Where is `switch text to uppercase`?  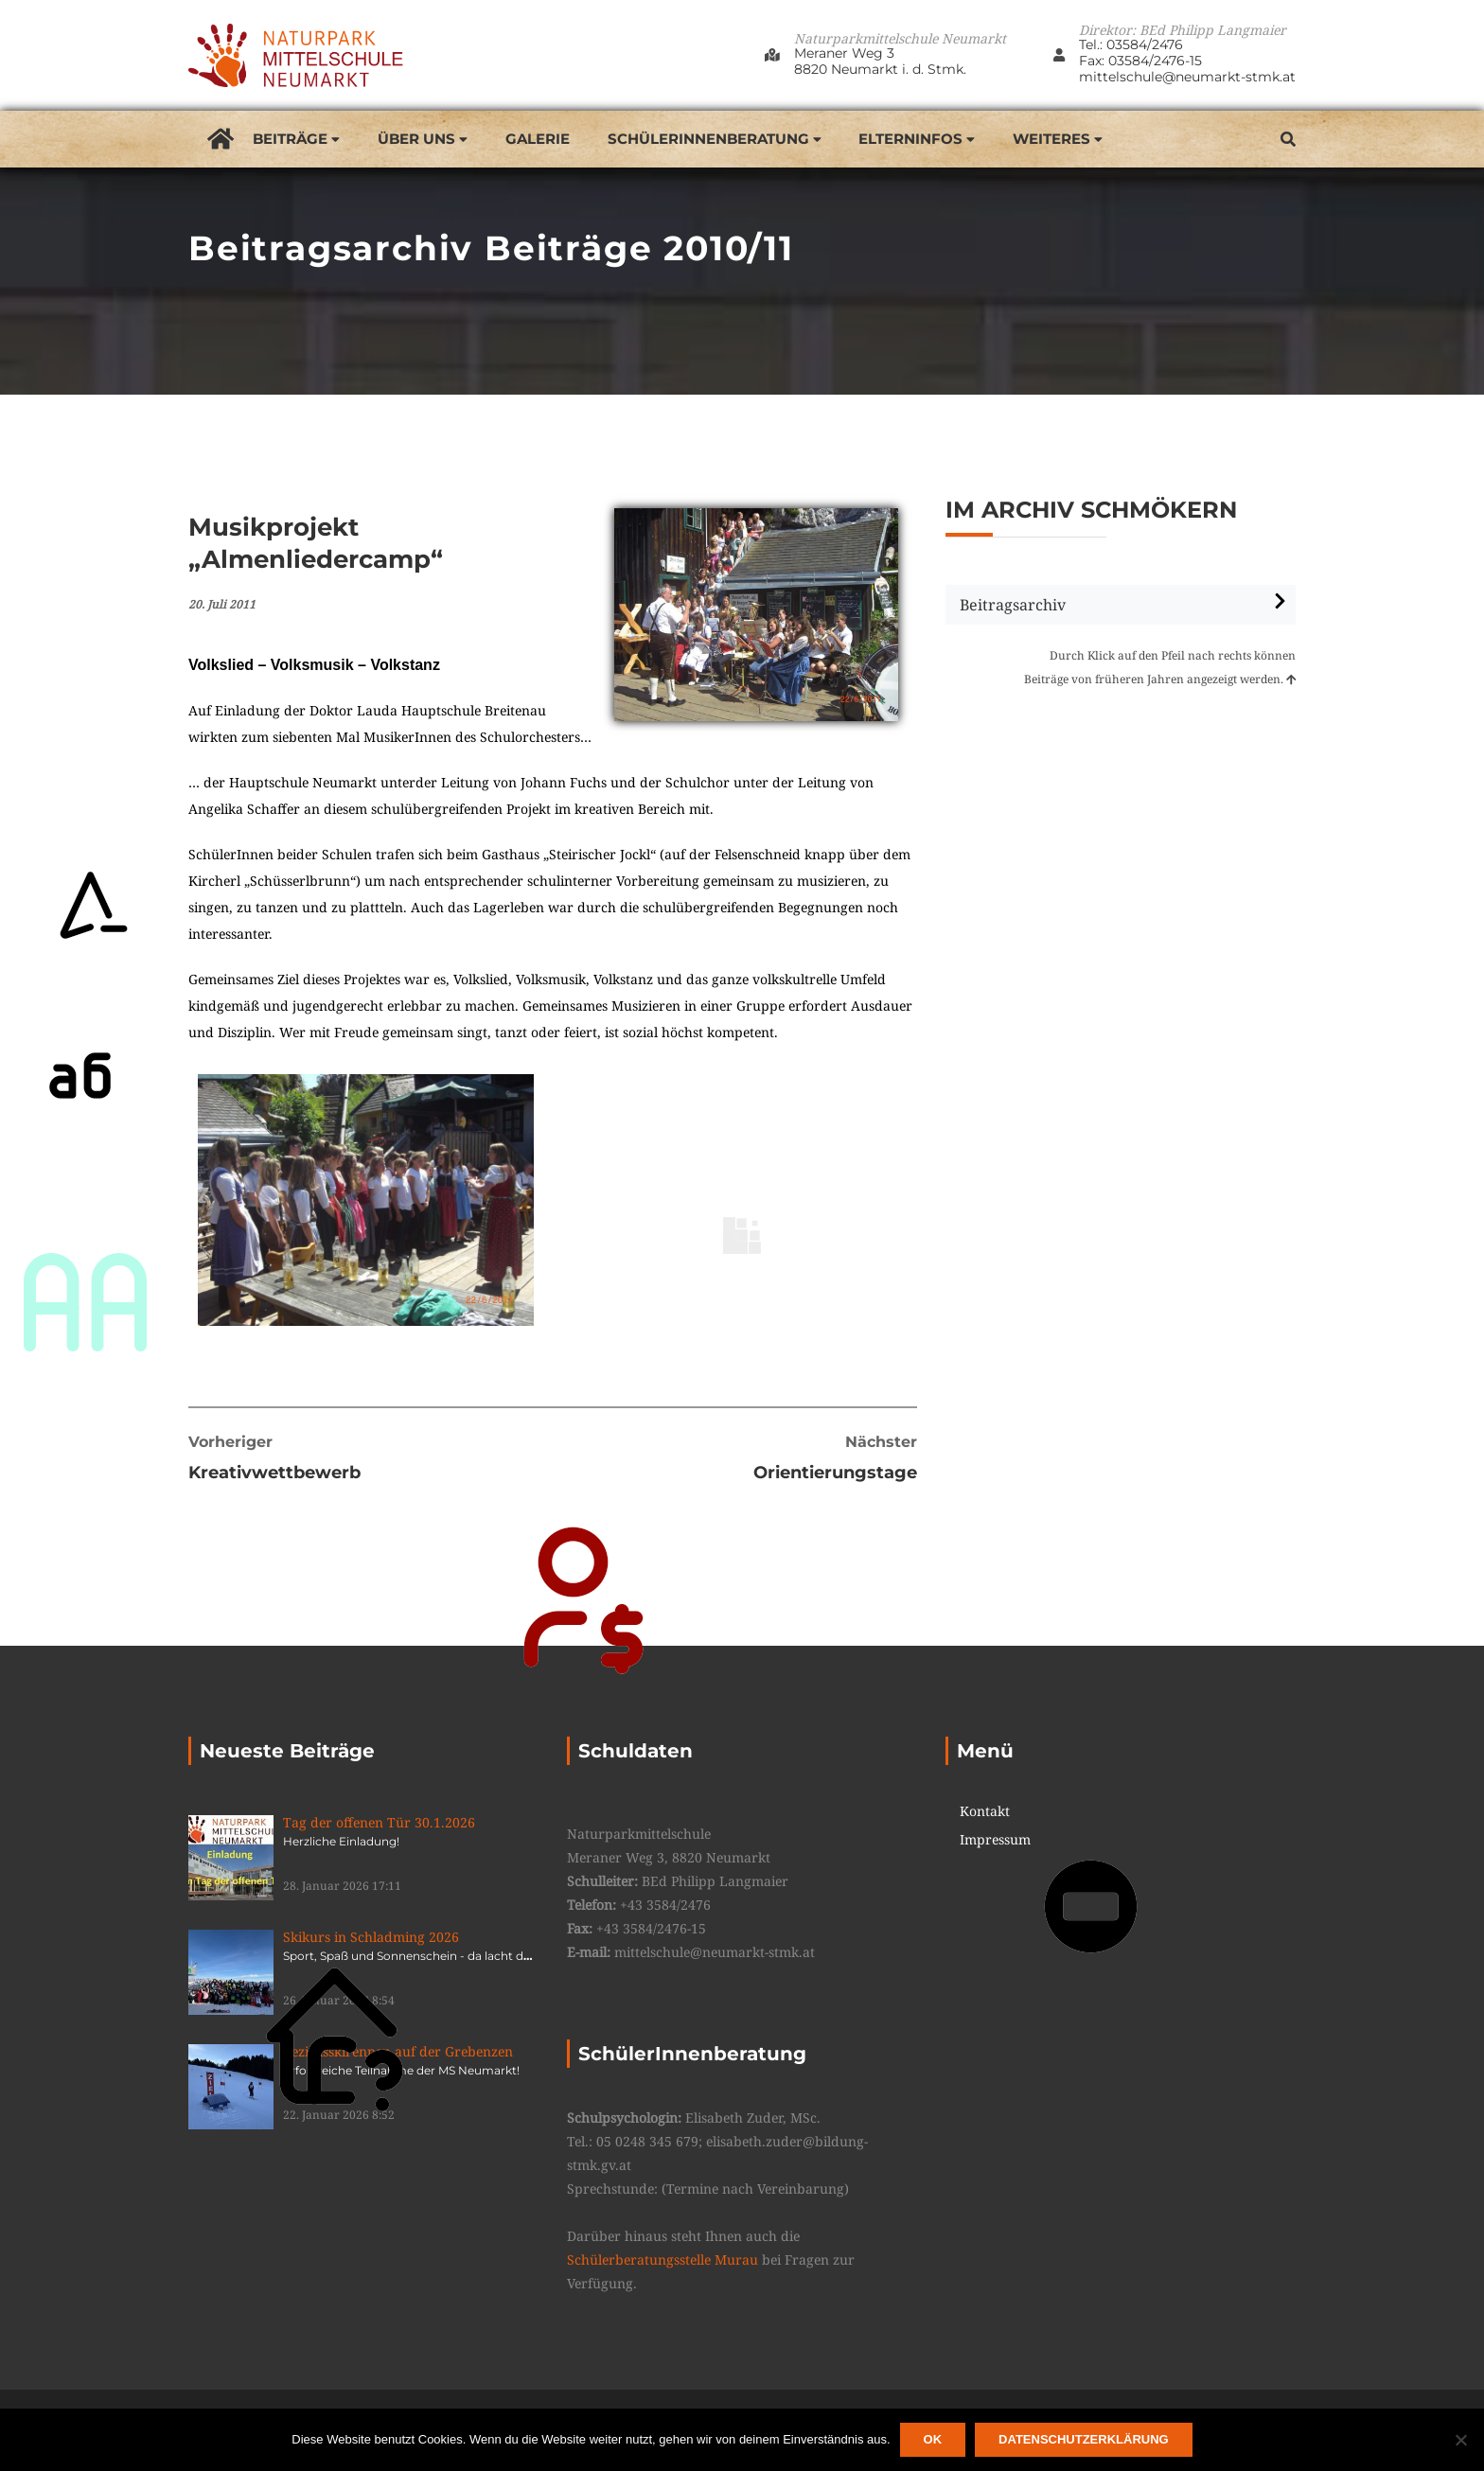
switch text to uppercase is located at coordinates (85, 1302).